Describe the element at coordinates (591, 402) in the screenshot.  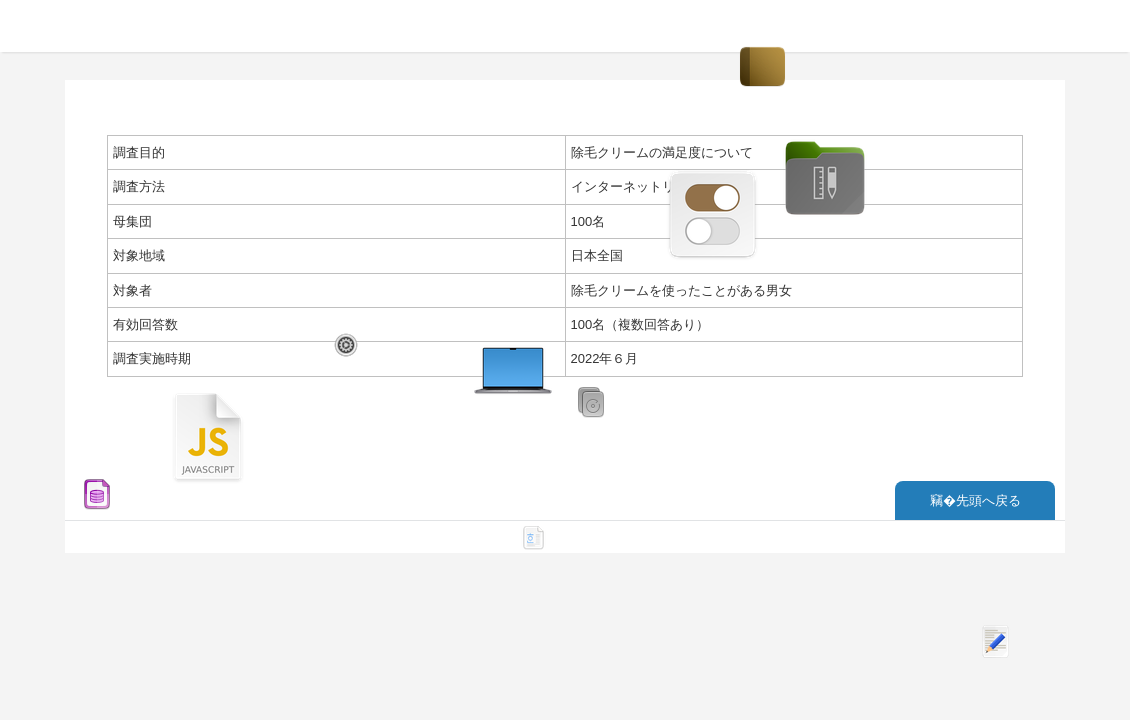
I see `access multiple disk drives or storage devices` at that location.